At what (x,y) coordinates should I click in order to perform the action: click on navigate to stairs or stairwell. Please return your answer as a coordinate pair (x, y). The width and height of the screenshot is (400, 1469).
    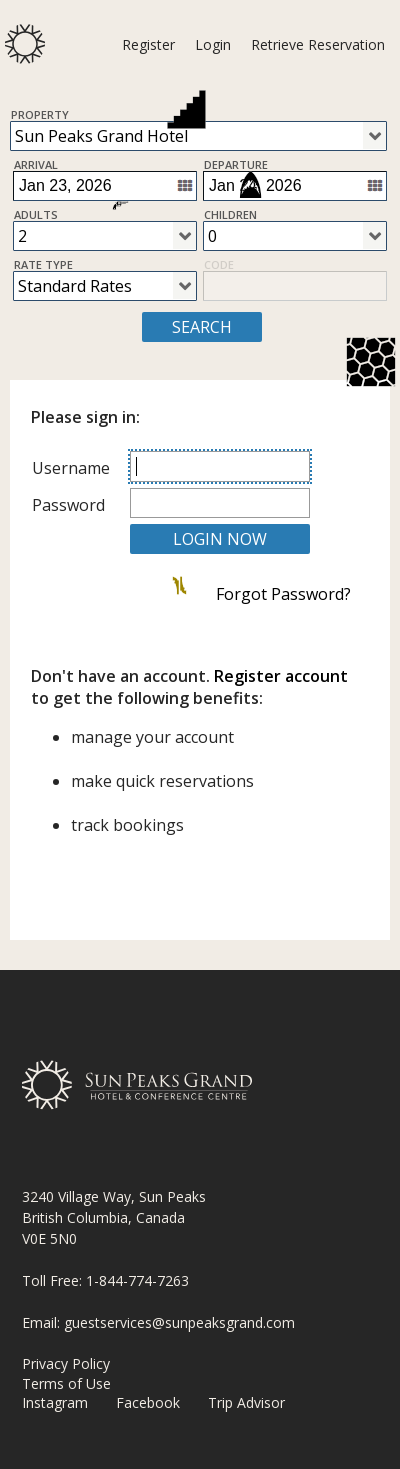
    Looking at the image, I should click on (186, 109).